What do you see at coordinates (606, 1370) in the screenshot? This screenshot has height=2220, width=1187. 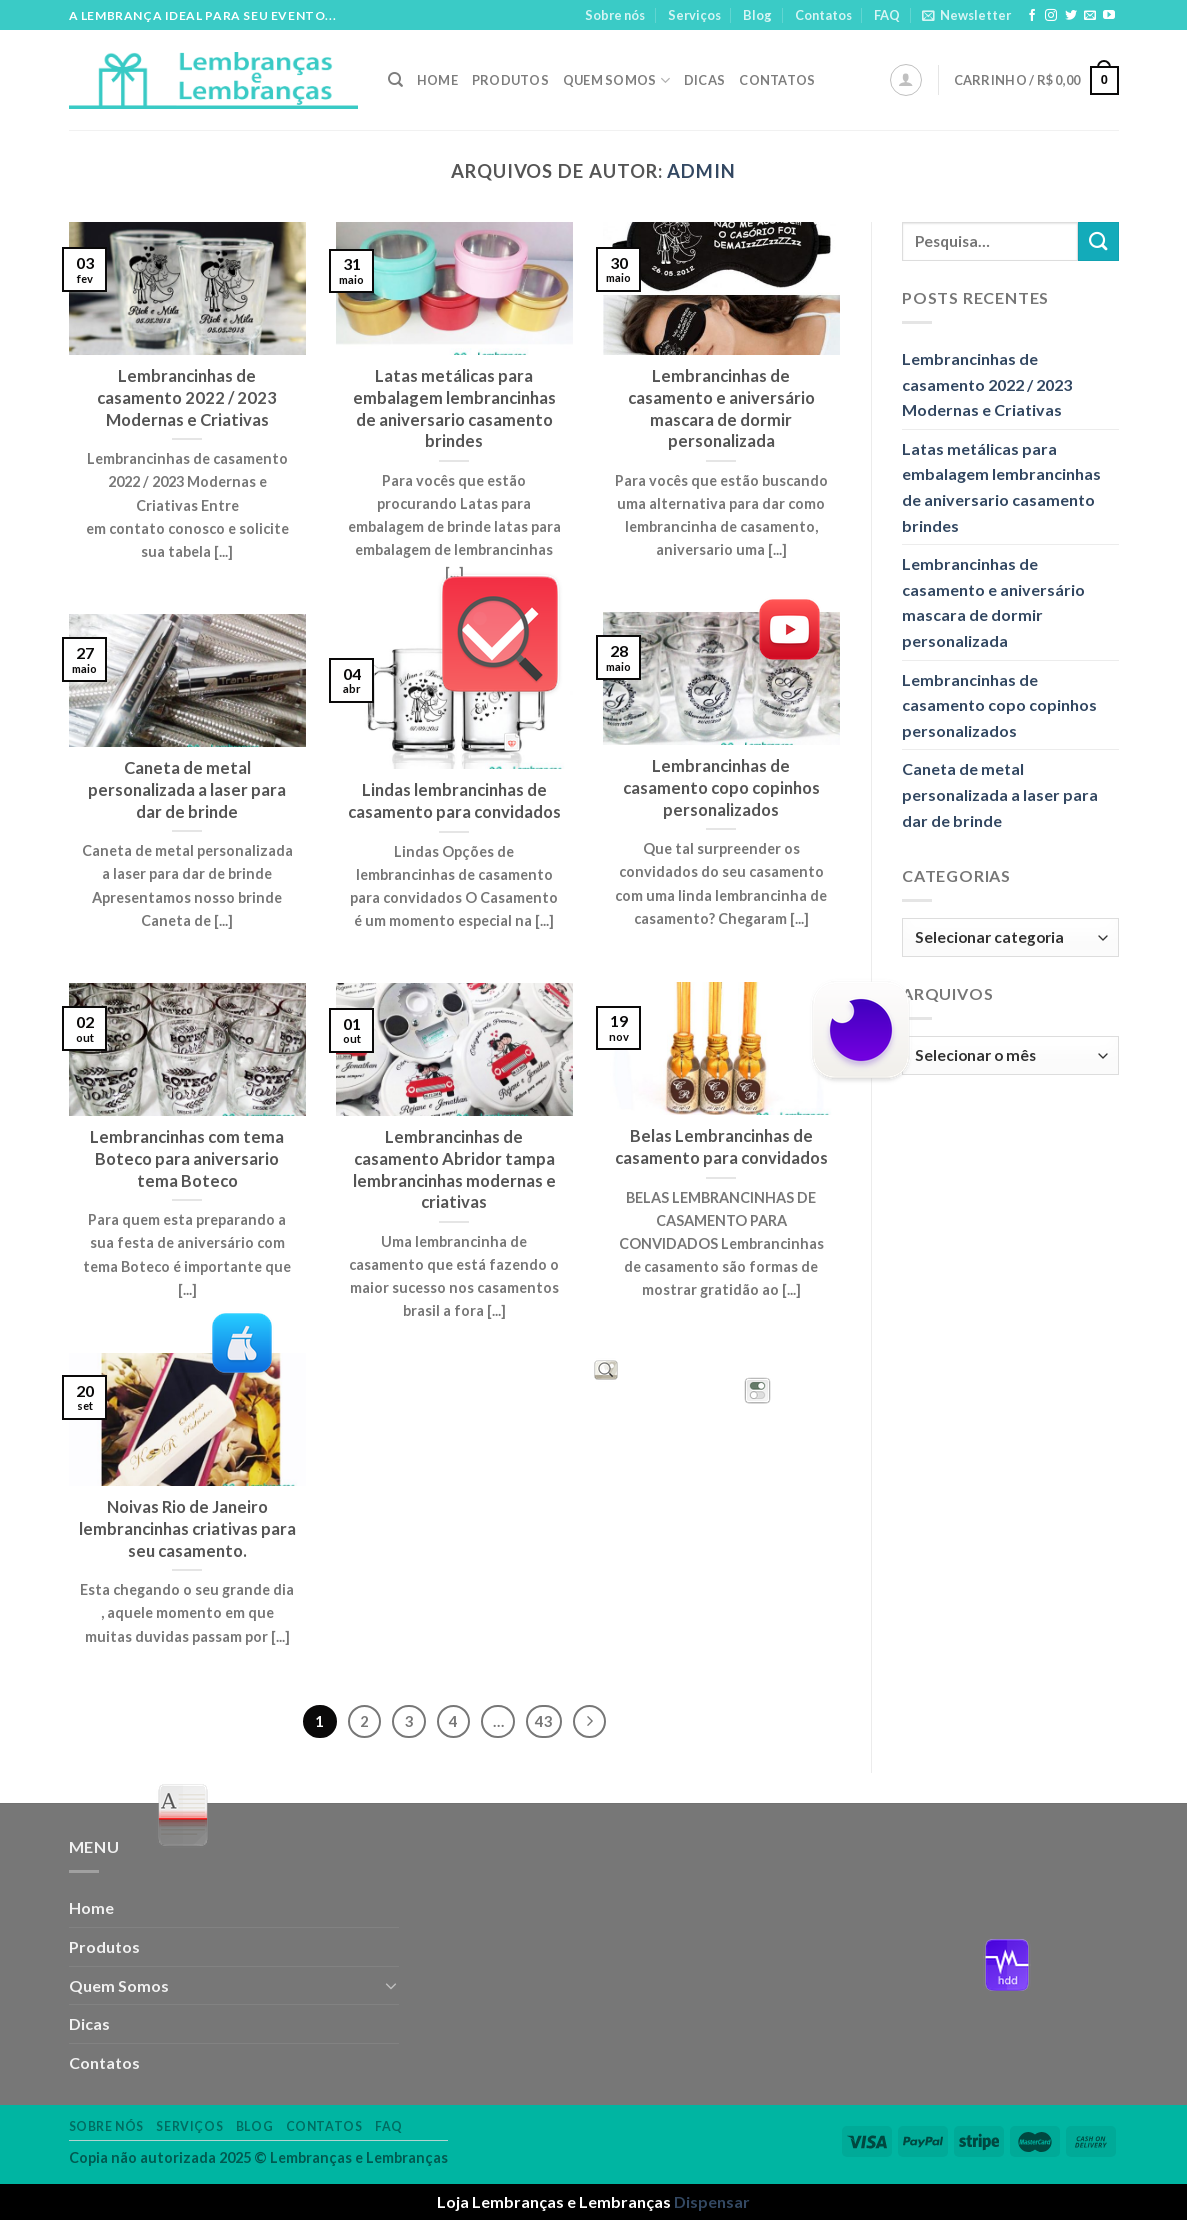 I see `open the photo viewer application` at bounding box center [606, 1370].